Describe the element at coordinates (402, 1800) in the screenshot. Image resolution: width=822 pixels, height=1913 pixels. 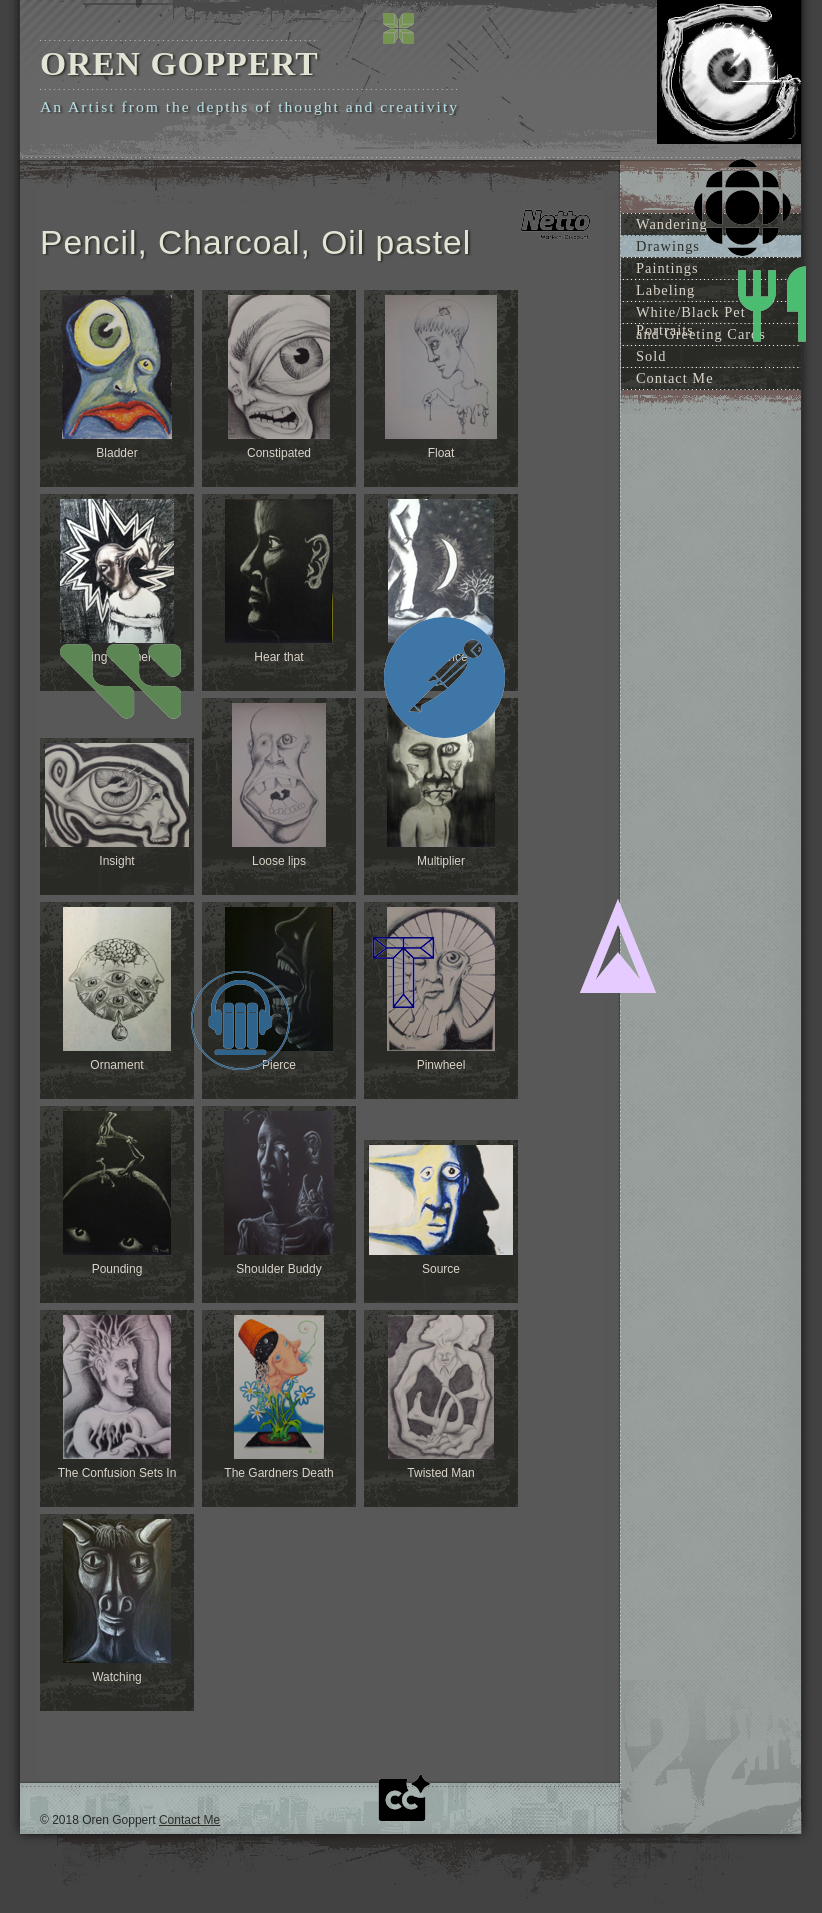
I see `enable AI-generated closed captions` at that location.